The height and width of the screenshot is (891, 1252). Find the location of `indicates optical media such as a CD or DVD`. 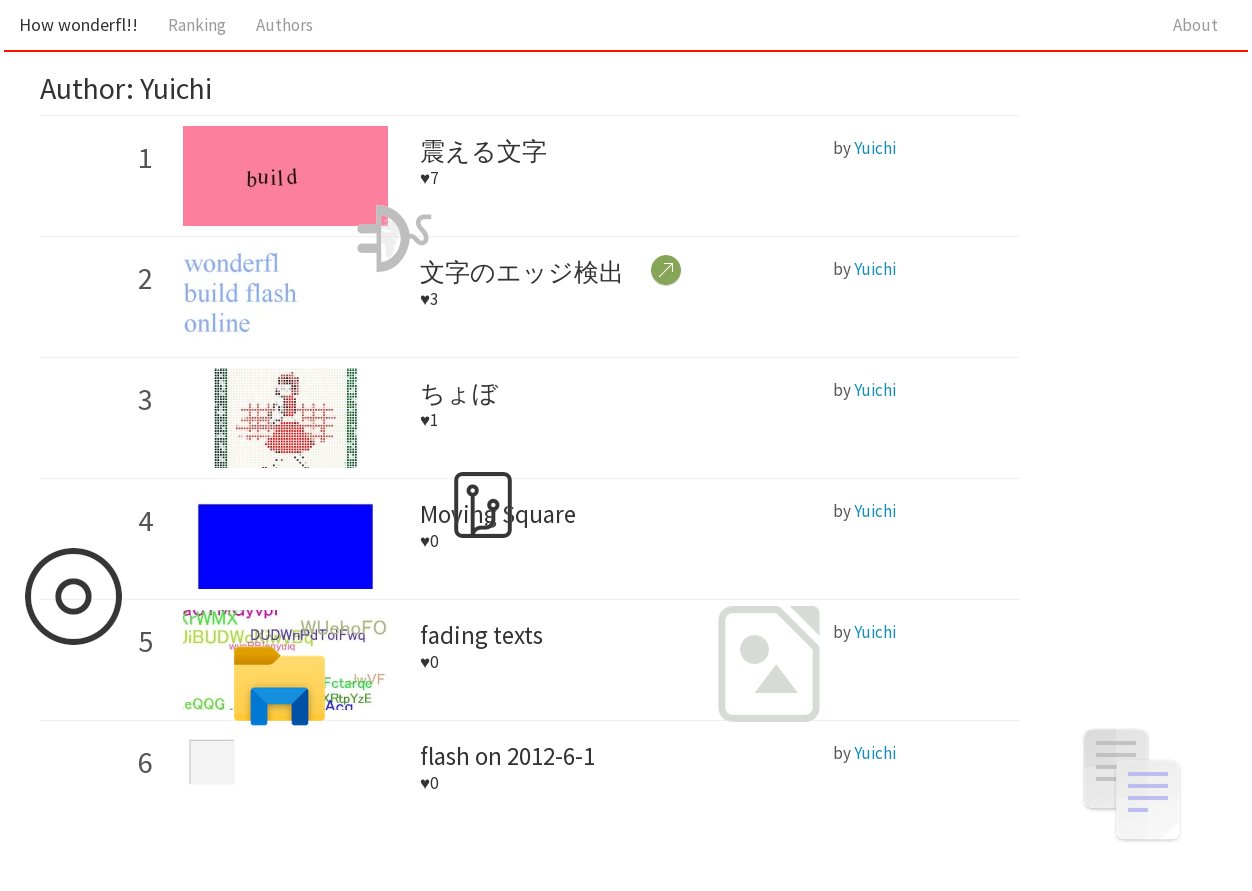

indicates optical media such as a CD or DVD is located at coordinates (73, 596).